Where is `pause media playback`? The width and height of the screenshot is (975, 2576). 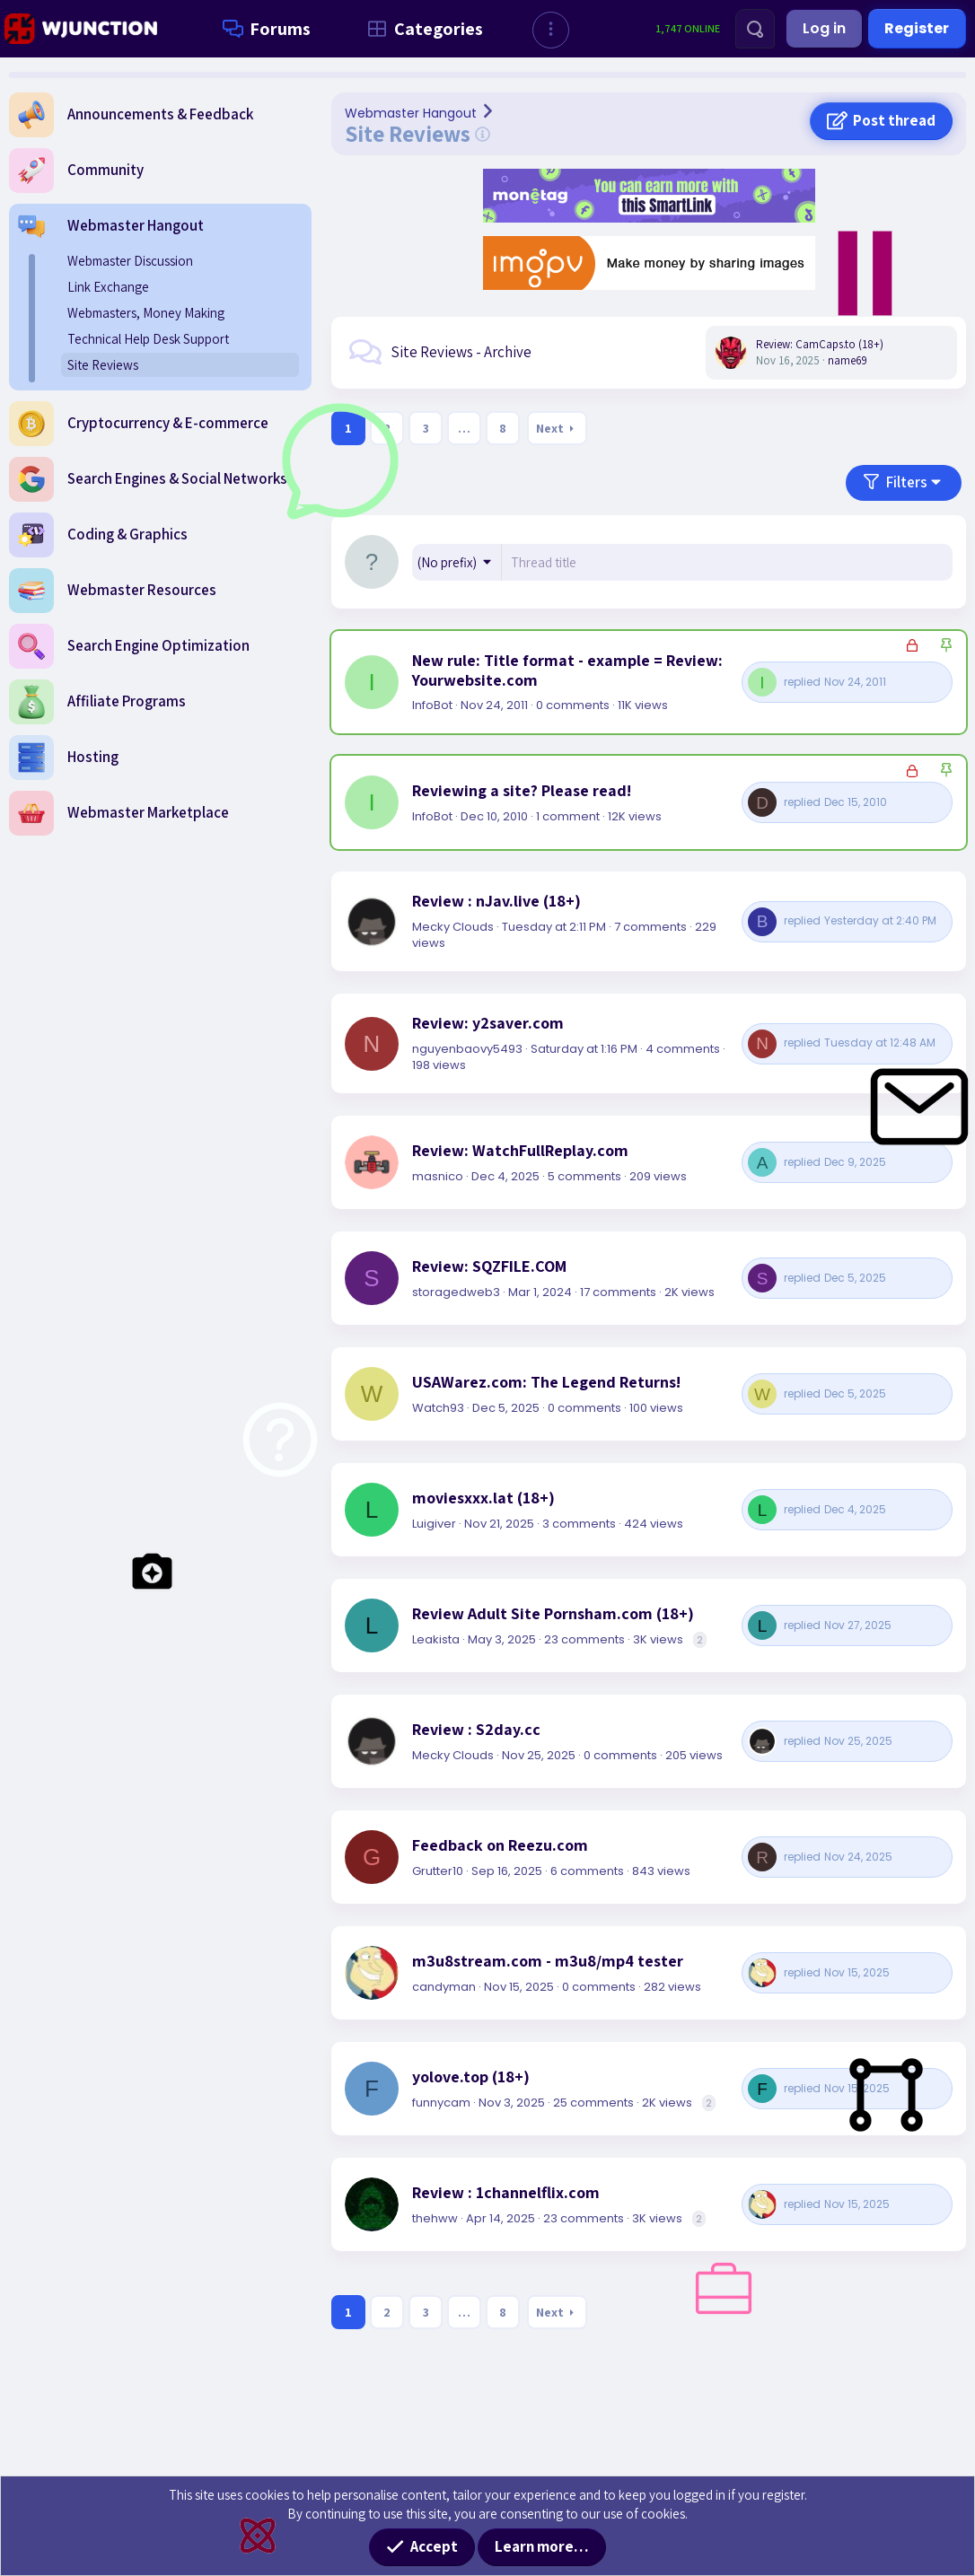
pause media playback is located at coordinates (865, 273).